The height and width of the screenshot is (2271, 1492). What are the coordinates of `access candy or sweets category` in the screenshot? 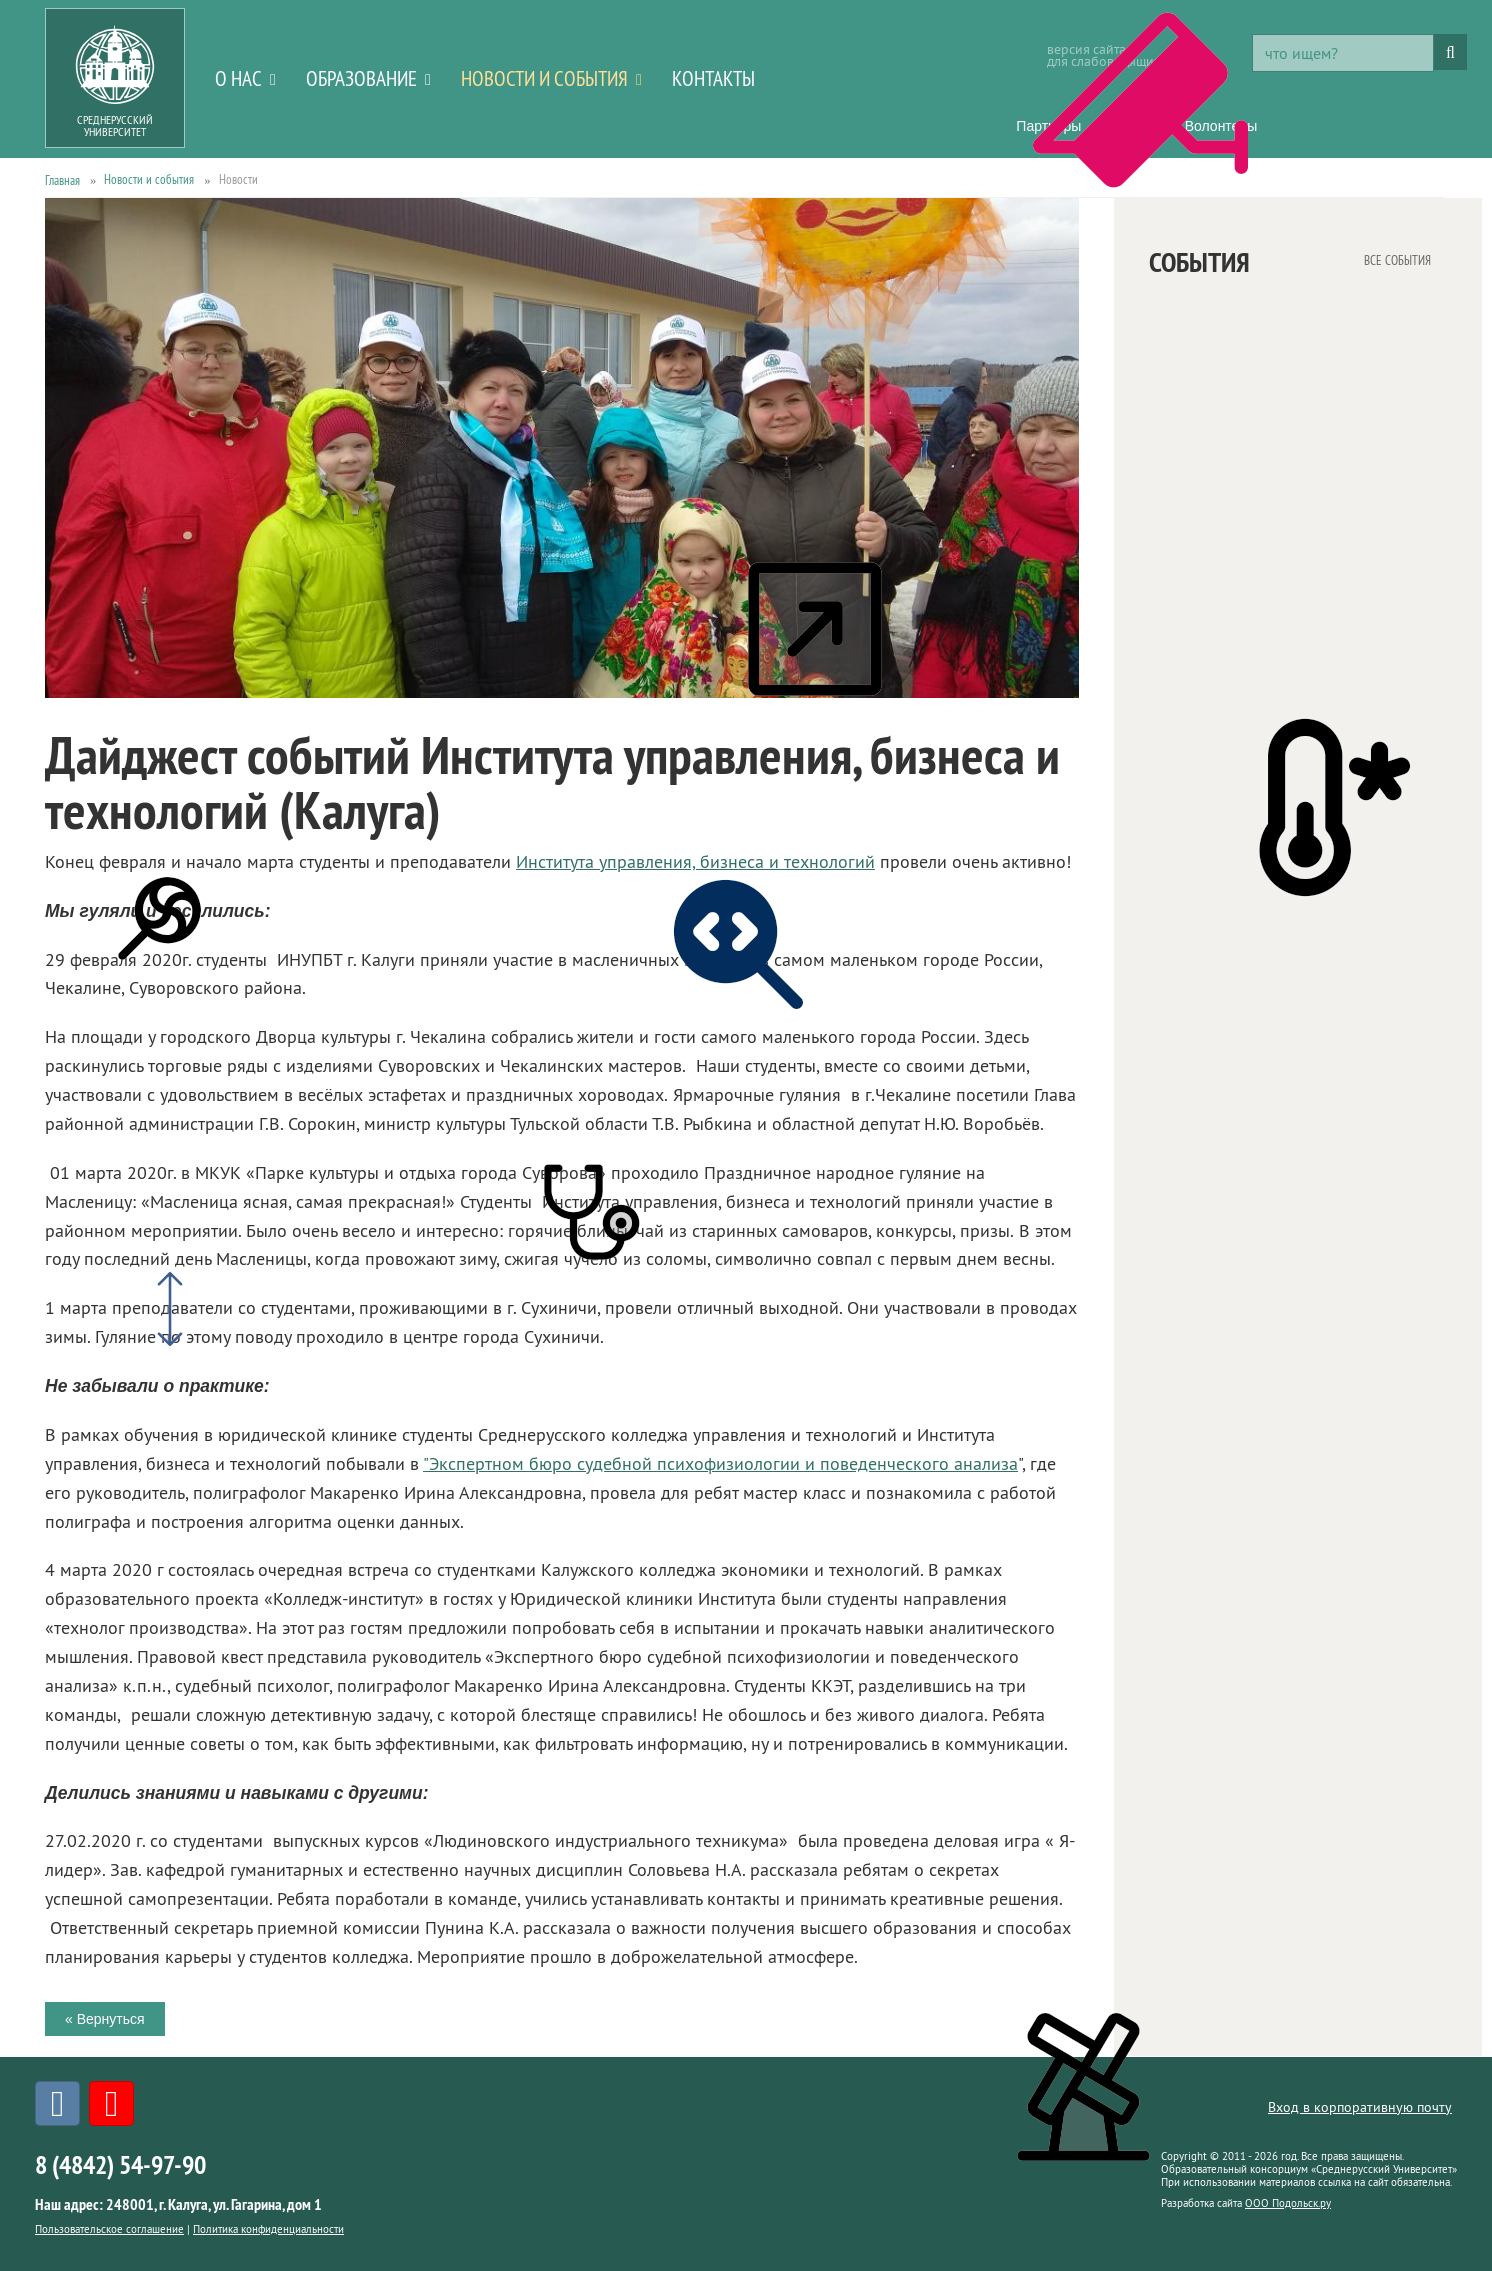 It's located at (159, 918).